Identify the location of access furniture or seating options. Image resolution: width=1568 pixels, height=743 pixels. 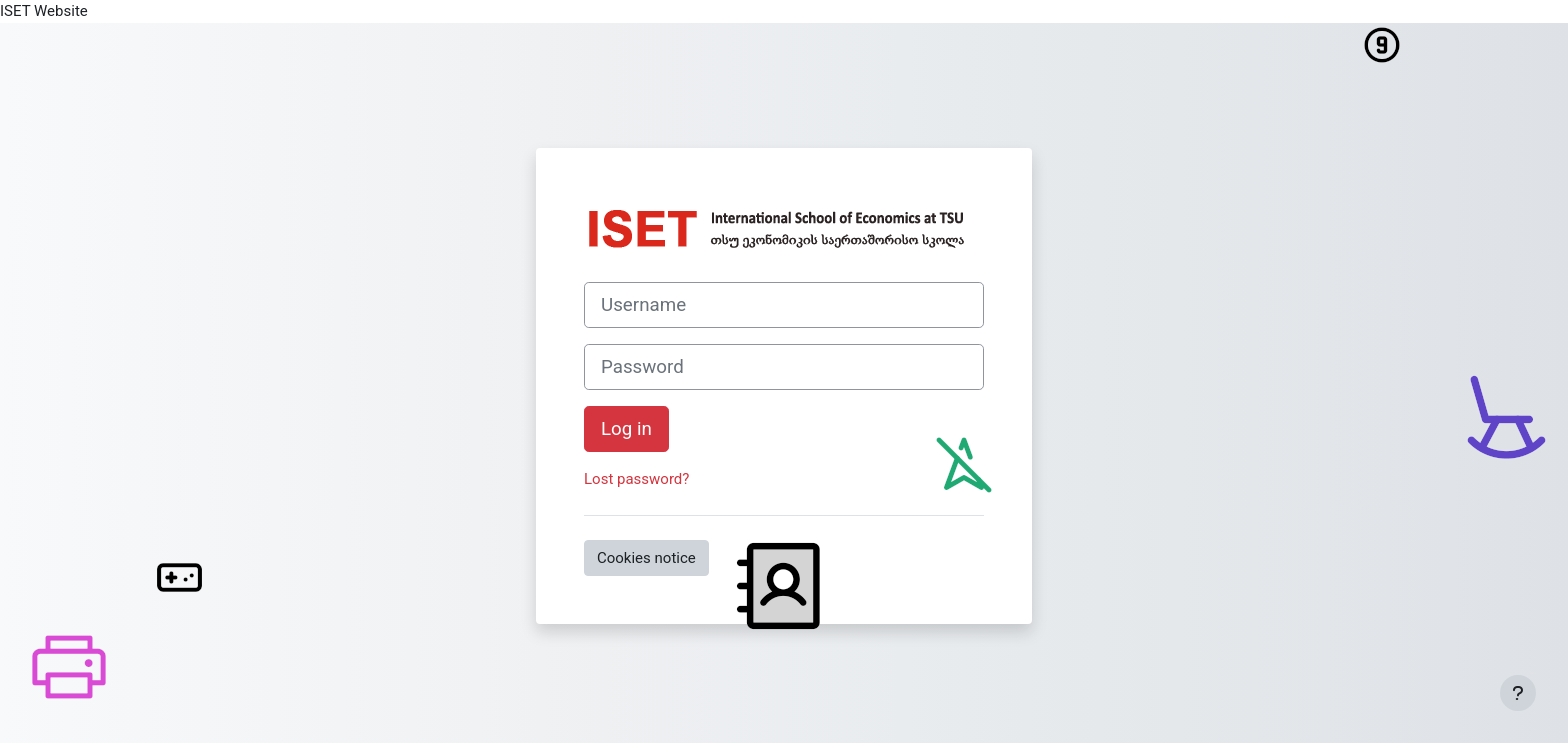
(1506, 417).